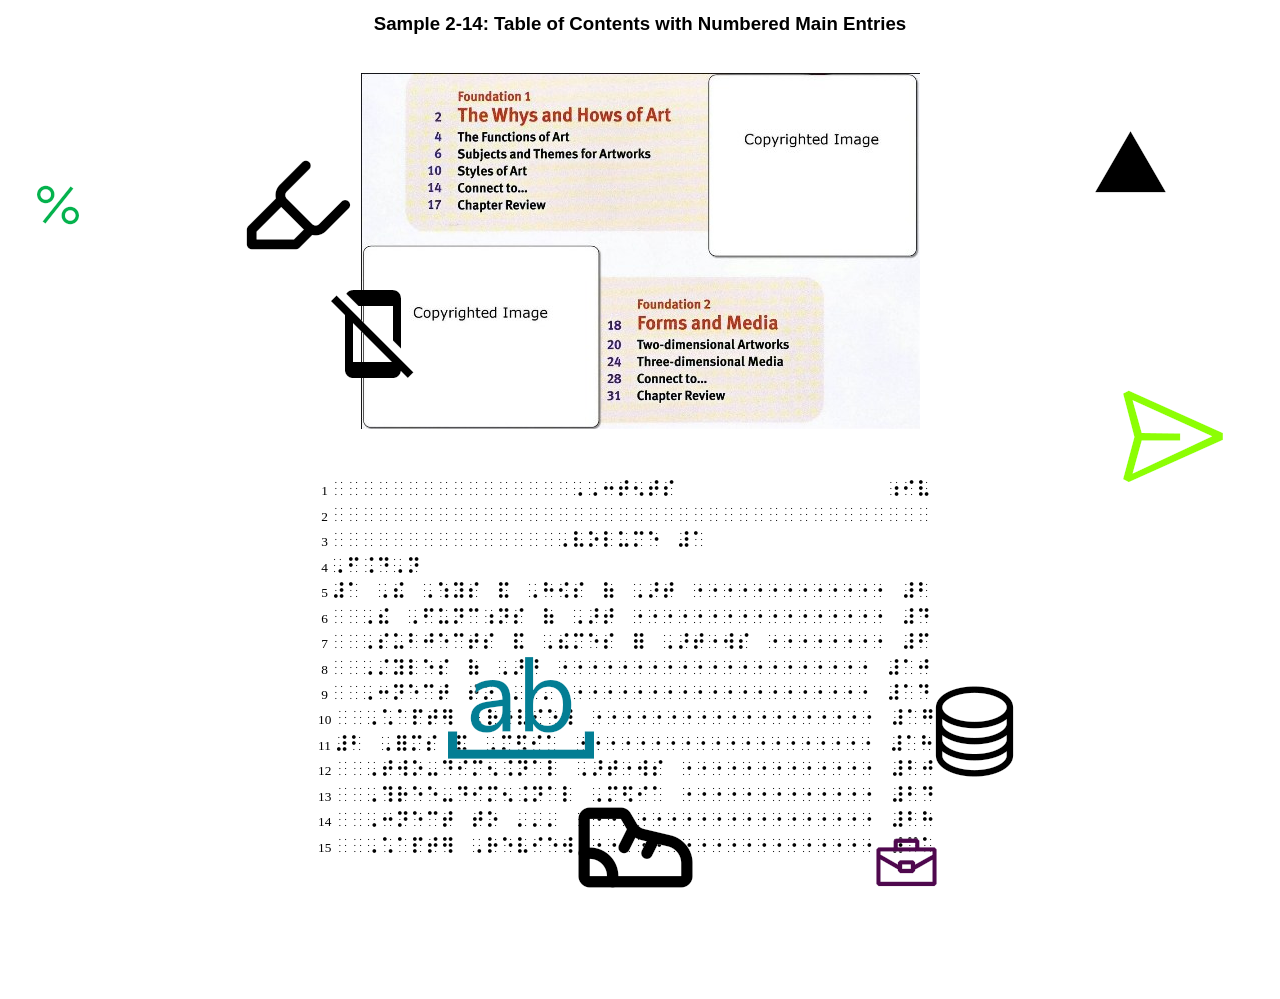  I want to click on toggle whole word search matching, so click(521, 704).